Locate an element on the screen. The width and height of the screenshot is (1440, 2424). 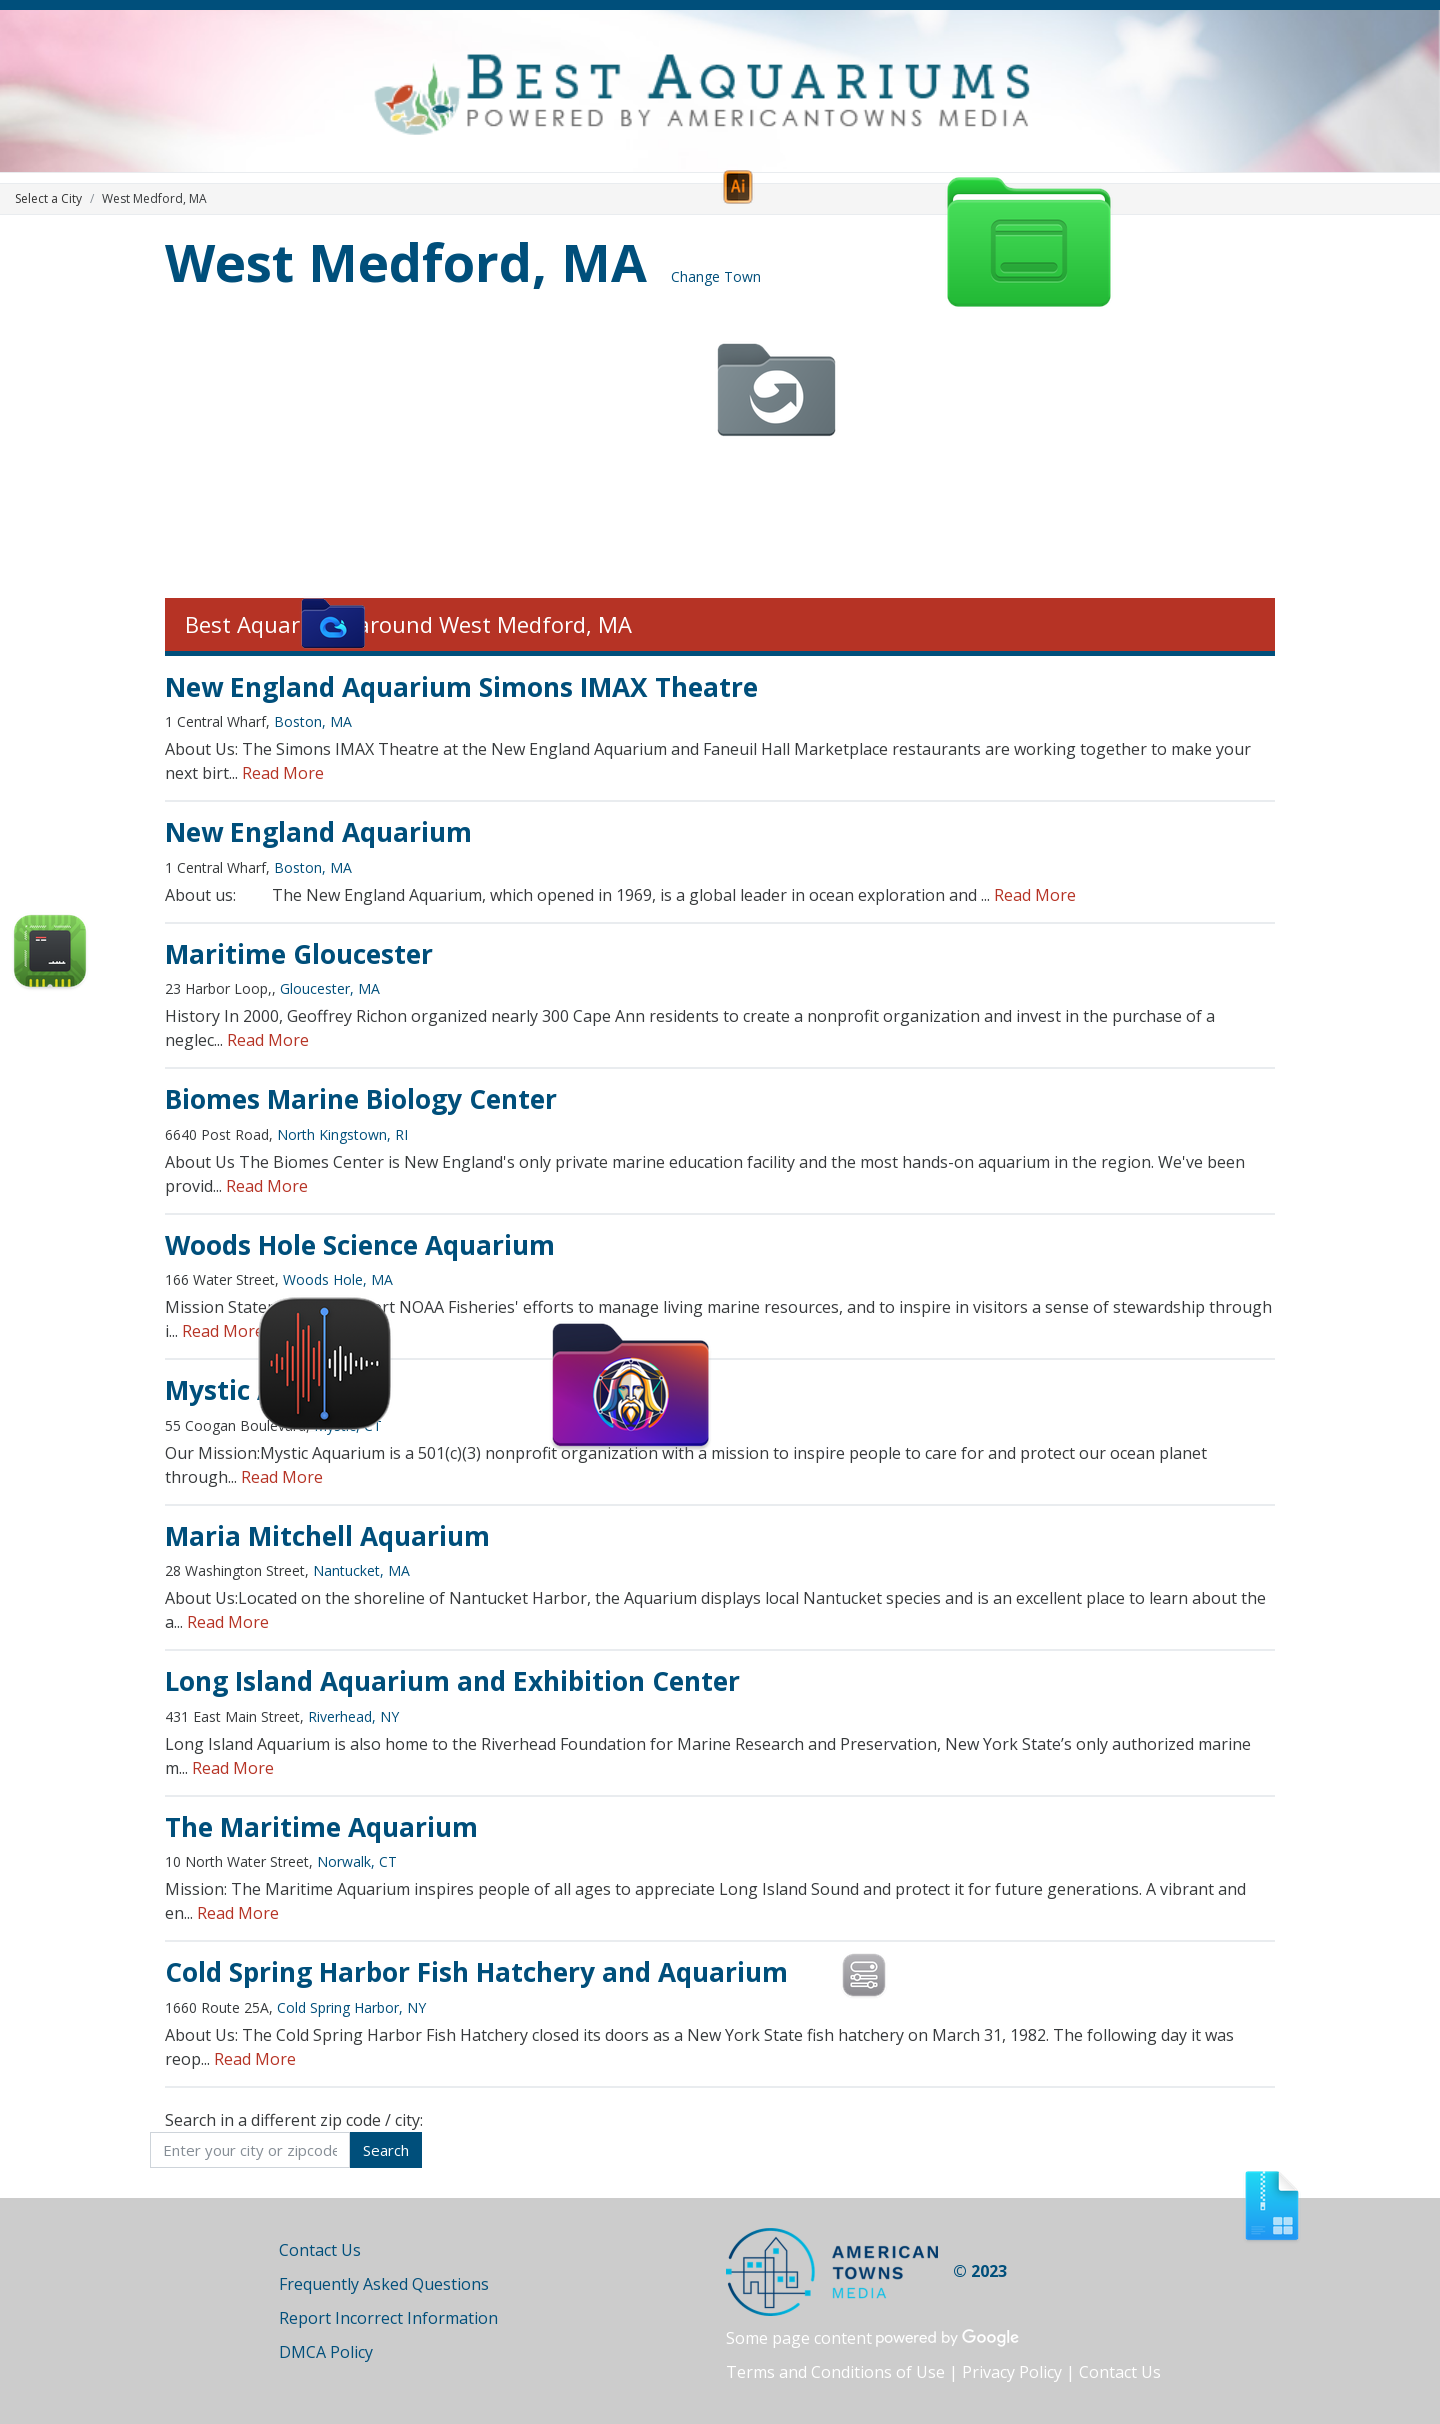
folder containing portable applications is located at coordinates (776, 393).